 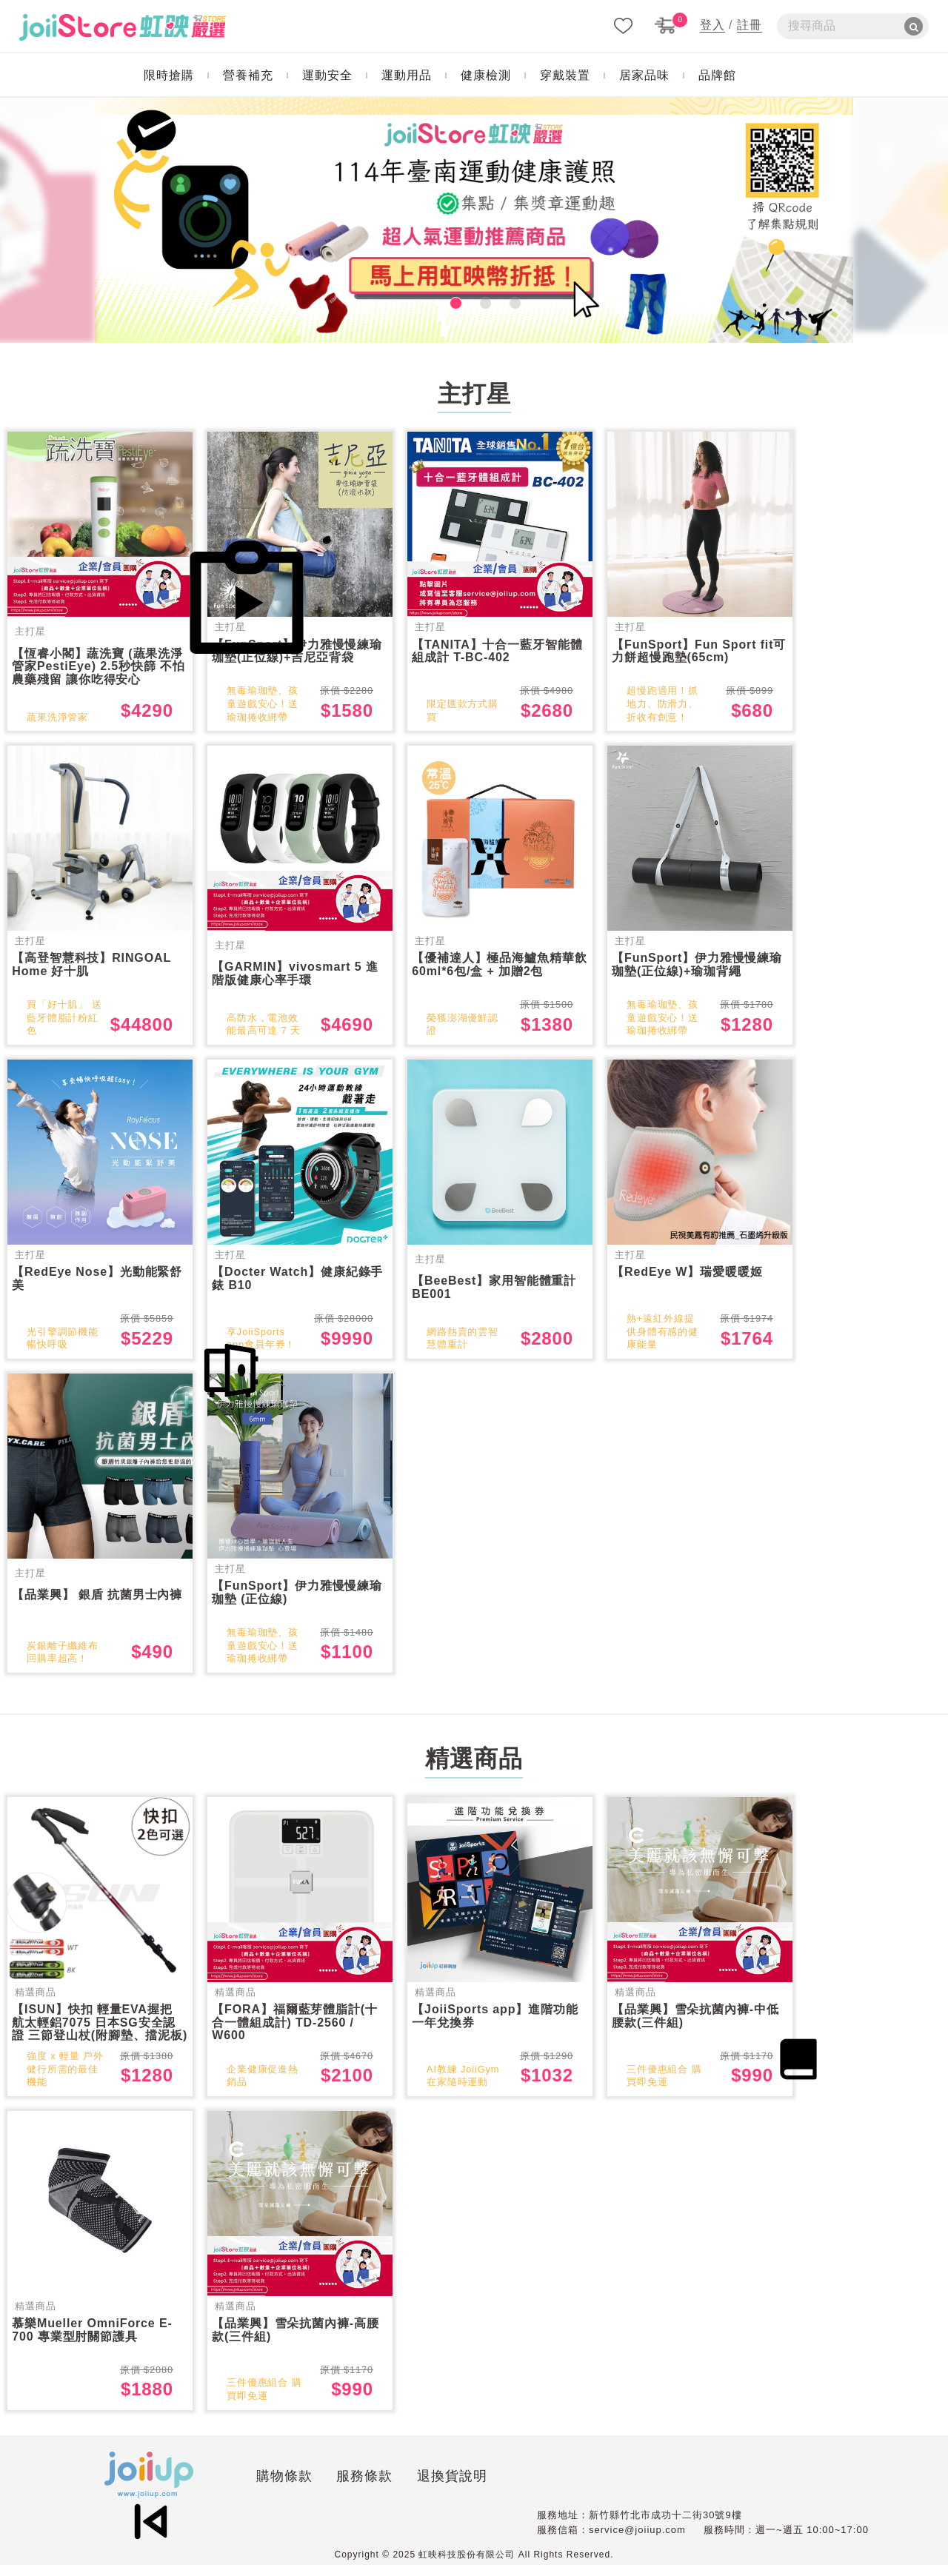 I want to click on mixpanel logo, so click(x=490, y=857).